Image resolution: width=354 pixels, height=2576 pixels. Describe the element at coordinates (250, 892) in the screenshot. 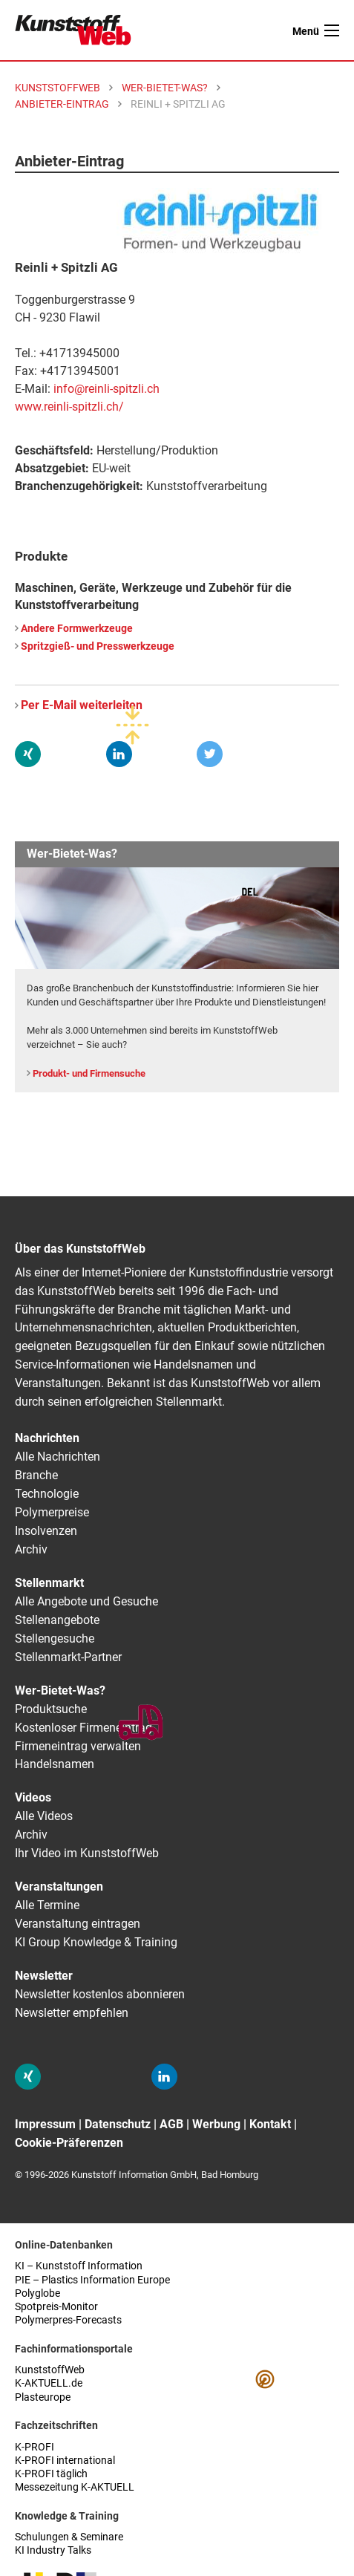

I see `indicates an HTTP DELETE request method` at that location.